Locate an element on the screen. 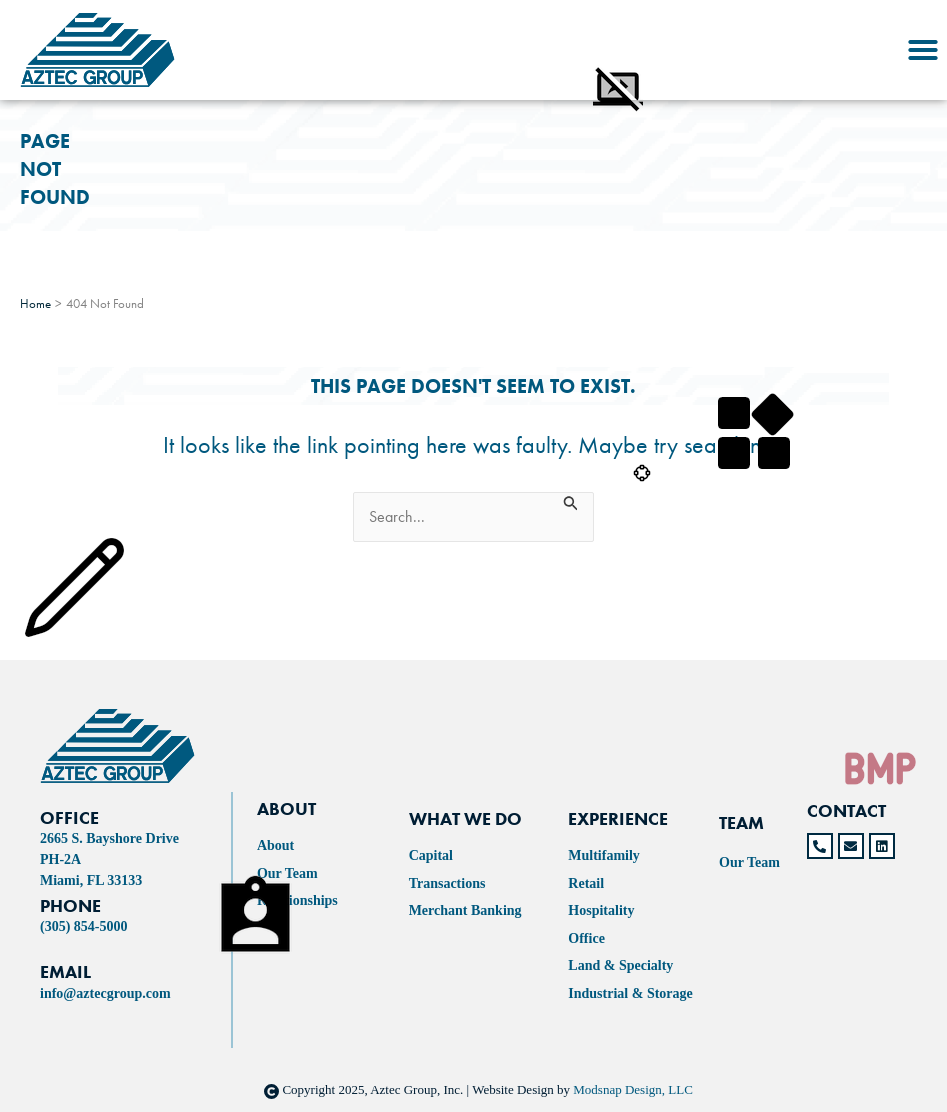  view user profile or account details is located at coordinates (255, 917).